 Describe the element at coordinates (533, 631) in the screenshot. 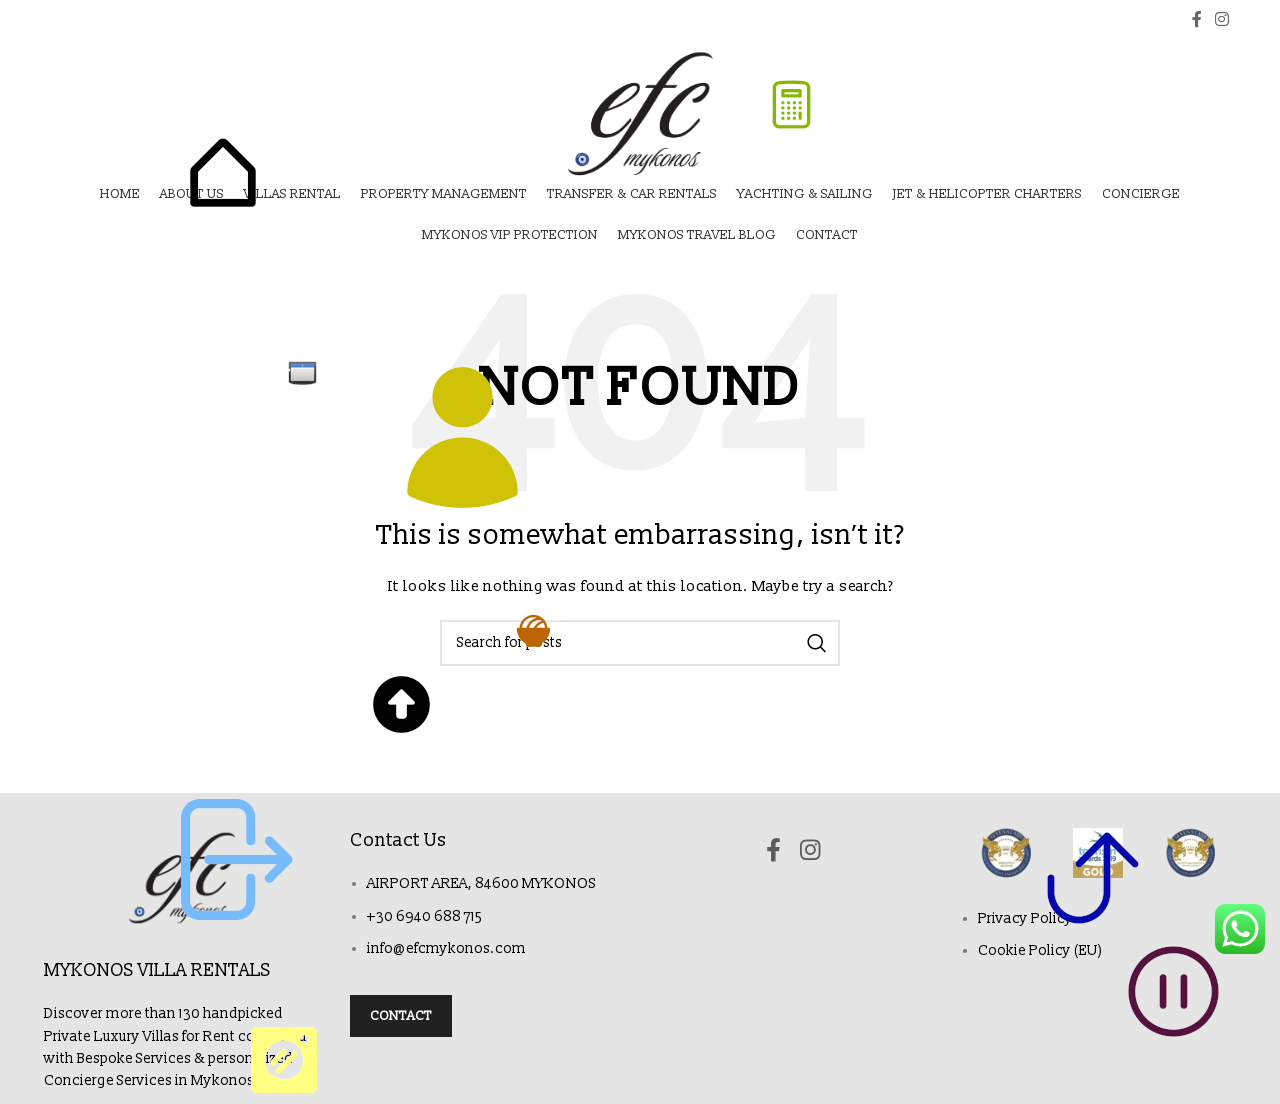

I see `view food or meal options` at that location.